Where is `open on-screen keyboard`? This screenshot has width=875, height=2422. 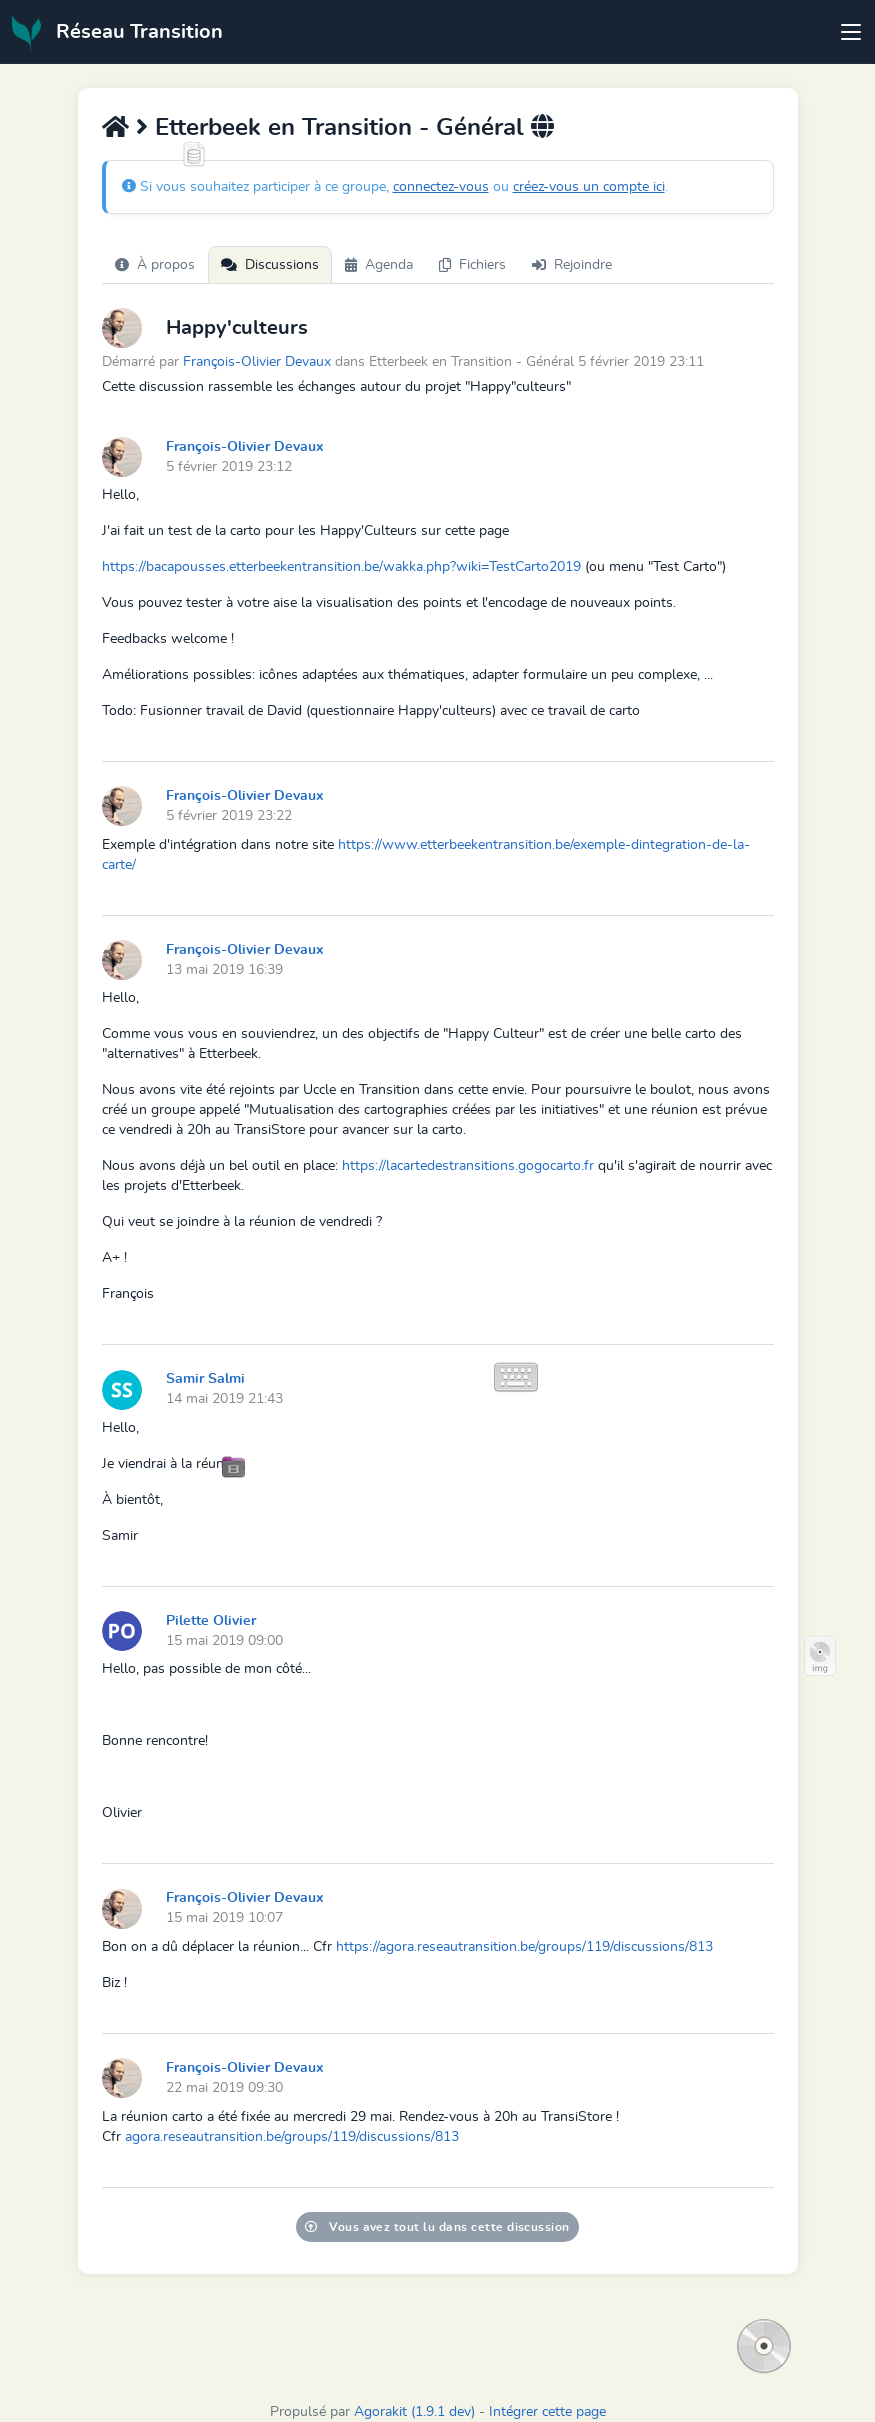 open on-screen keyboard is located at coordinates (516, 1377).